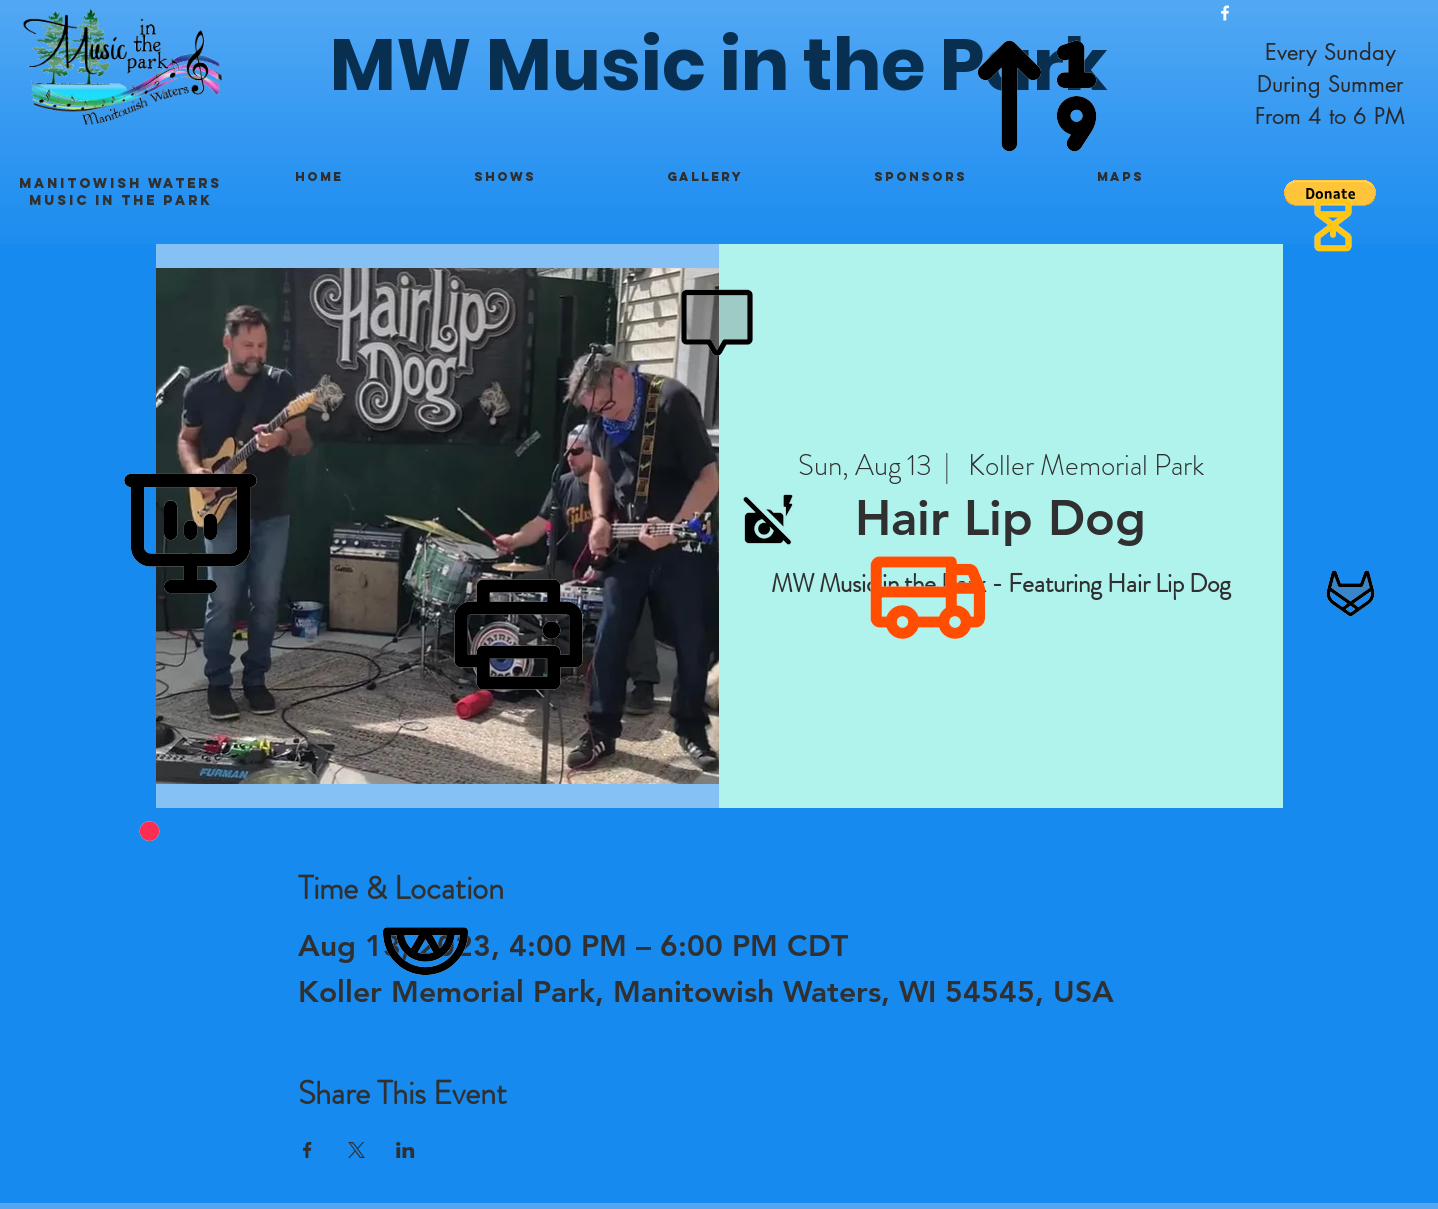 The image size is (1438, 1209). I want to click on indicates a process is in progress, so click(1333, 225).